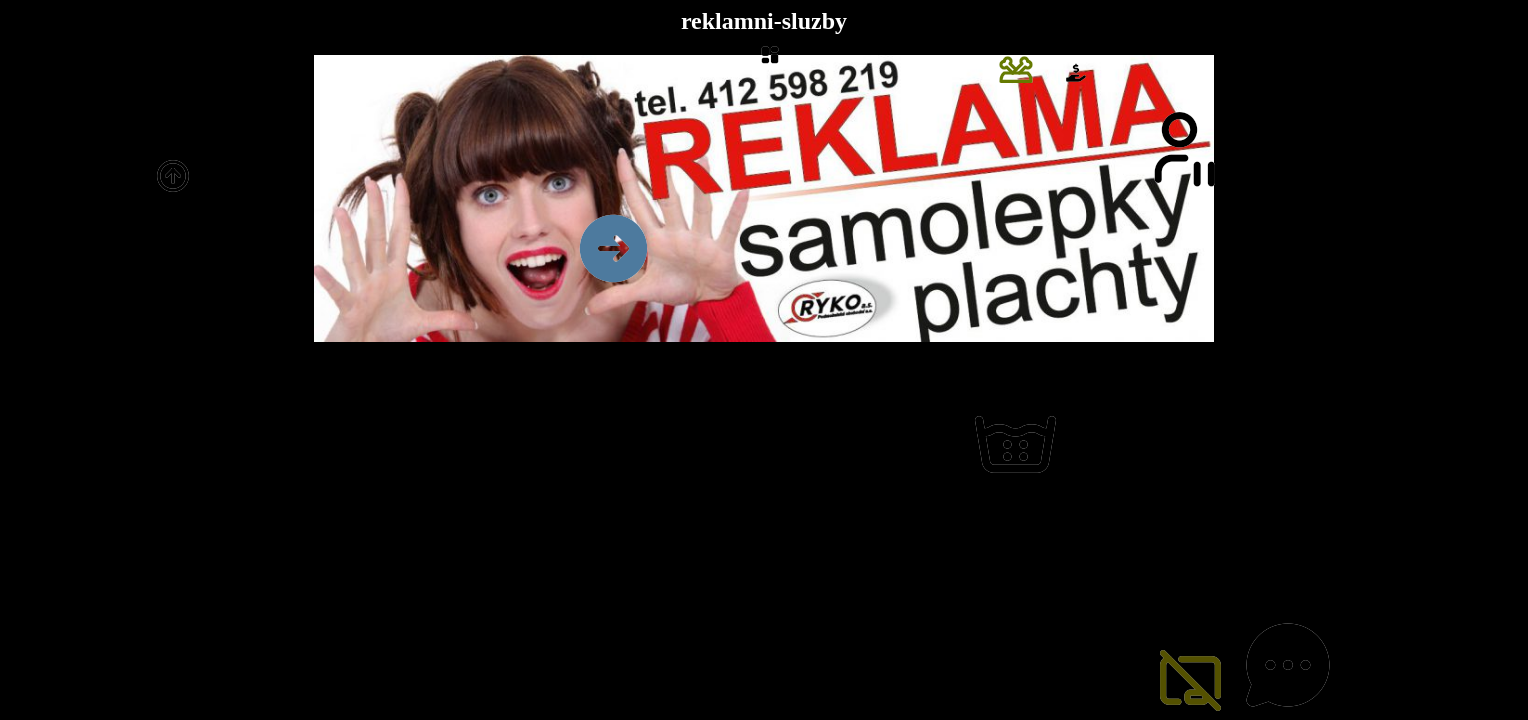  What do you see at coordinates (1015, 444) in the screenshot?
I see `wash at medium-high temperature setting` at bounding box center [1015, 444].